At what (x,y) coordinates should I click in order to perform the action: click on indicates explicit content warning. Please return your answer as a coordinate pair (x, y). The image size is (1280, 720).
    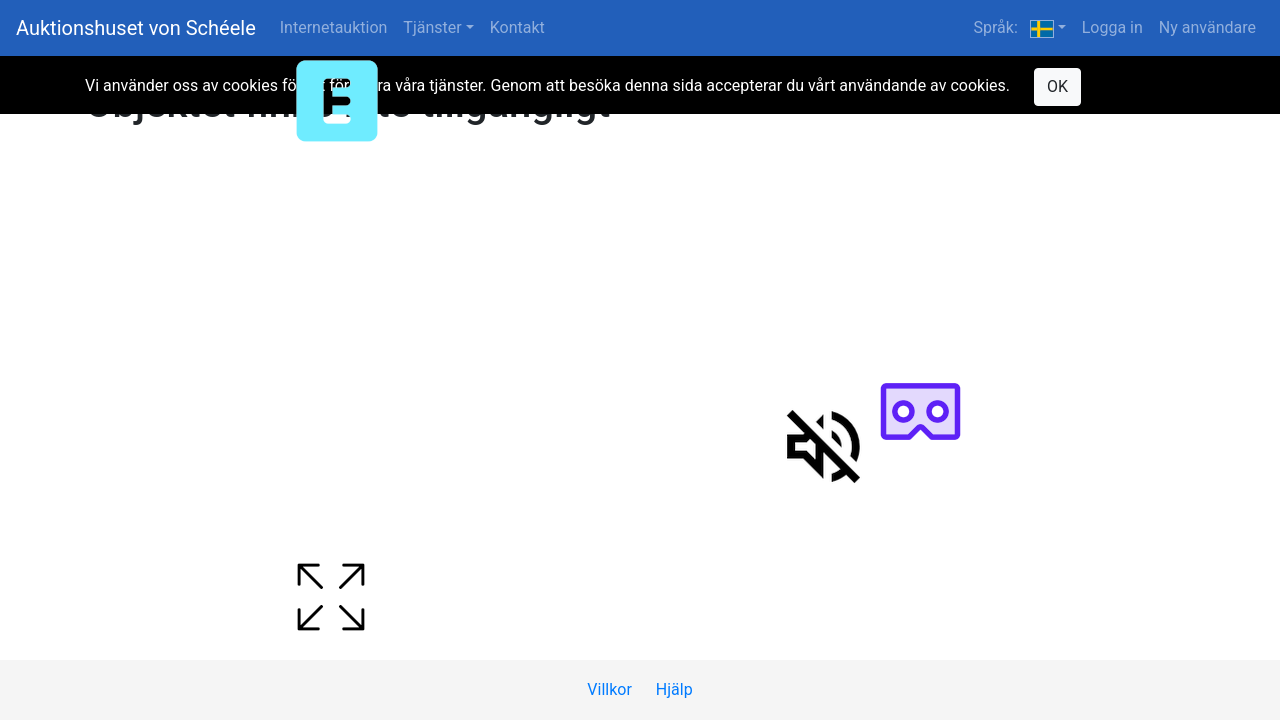
    Looking at the image, I should click on (337, 101).